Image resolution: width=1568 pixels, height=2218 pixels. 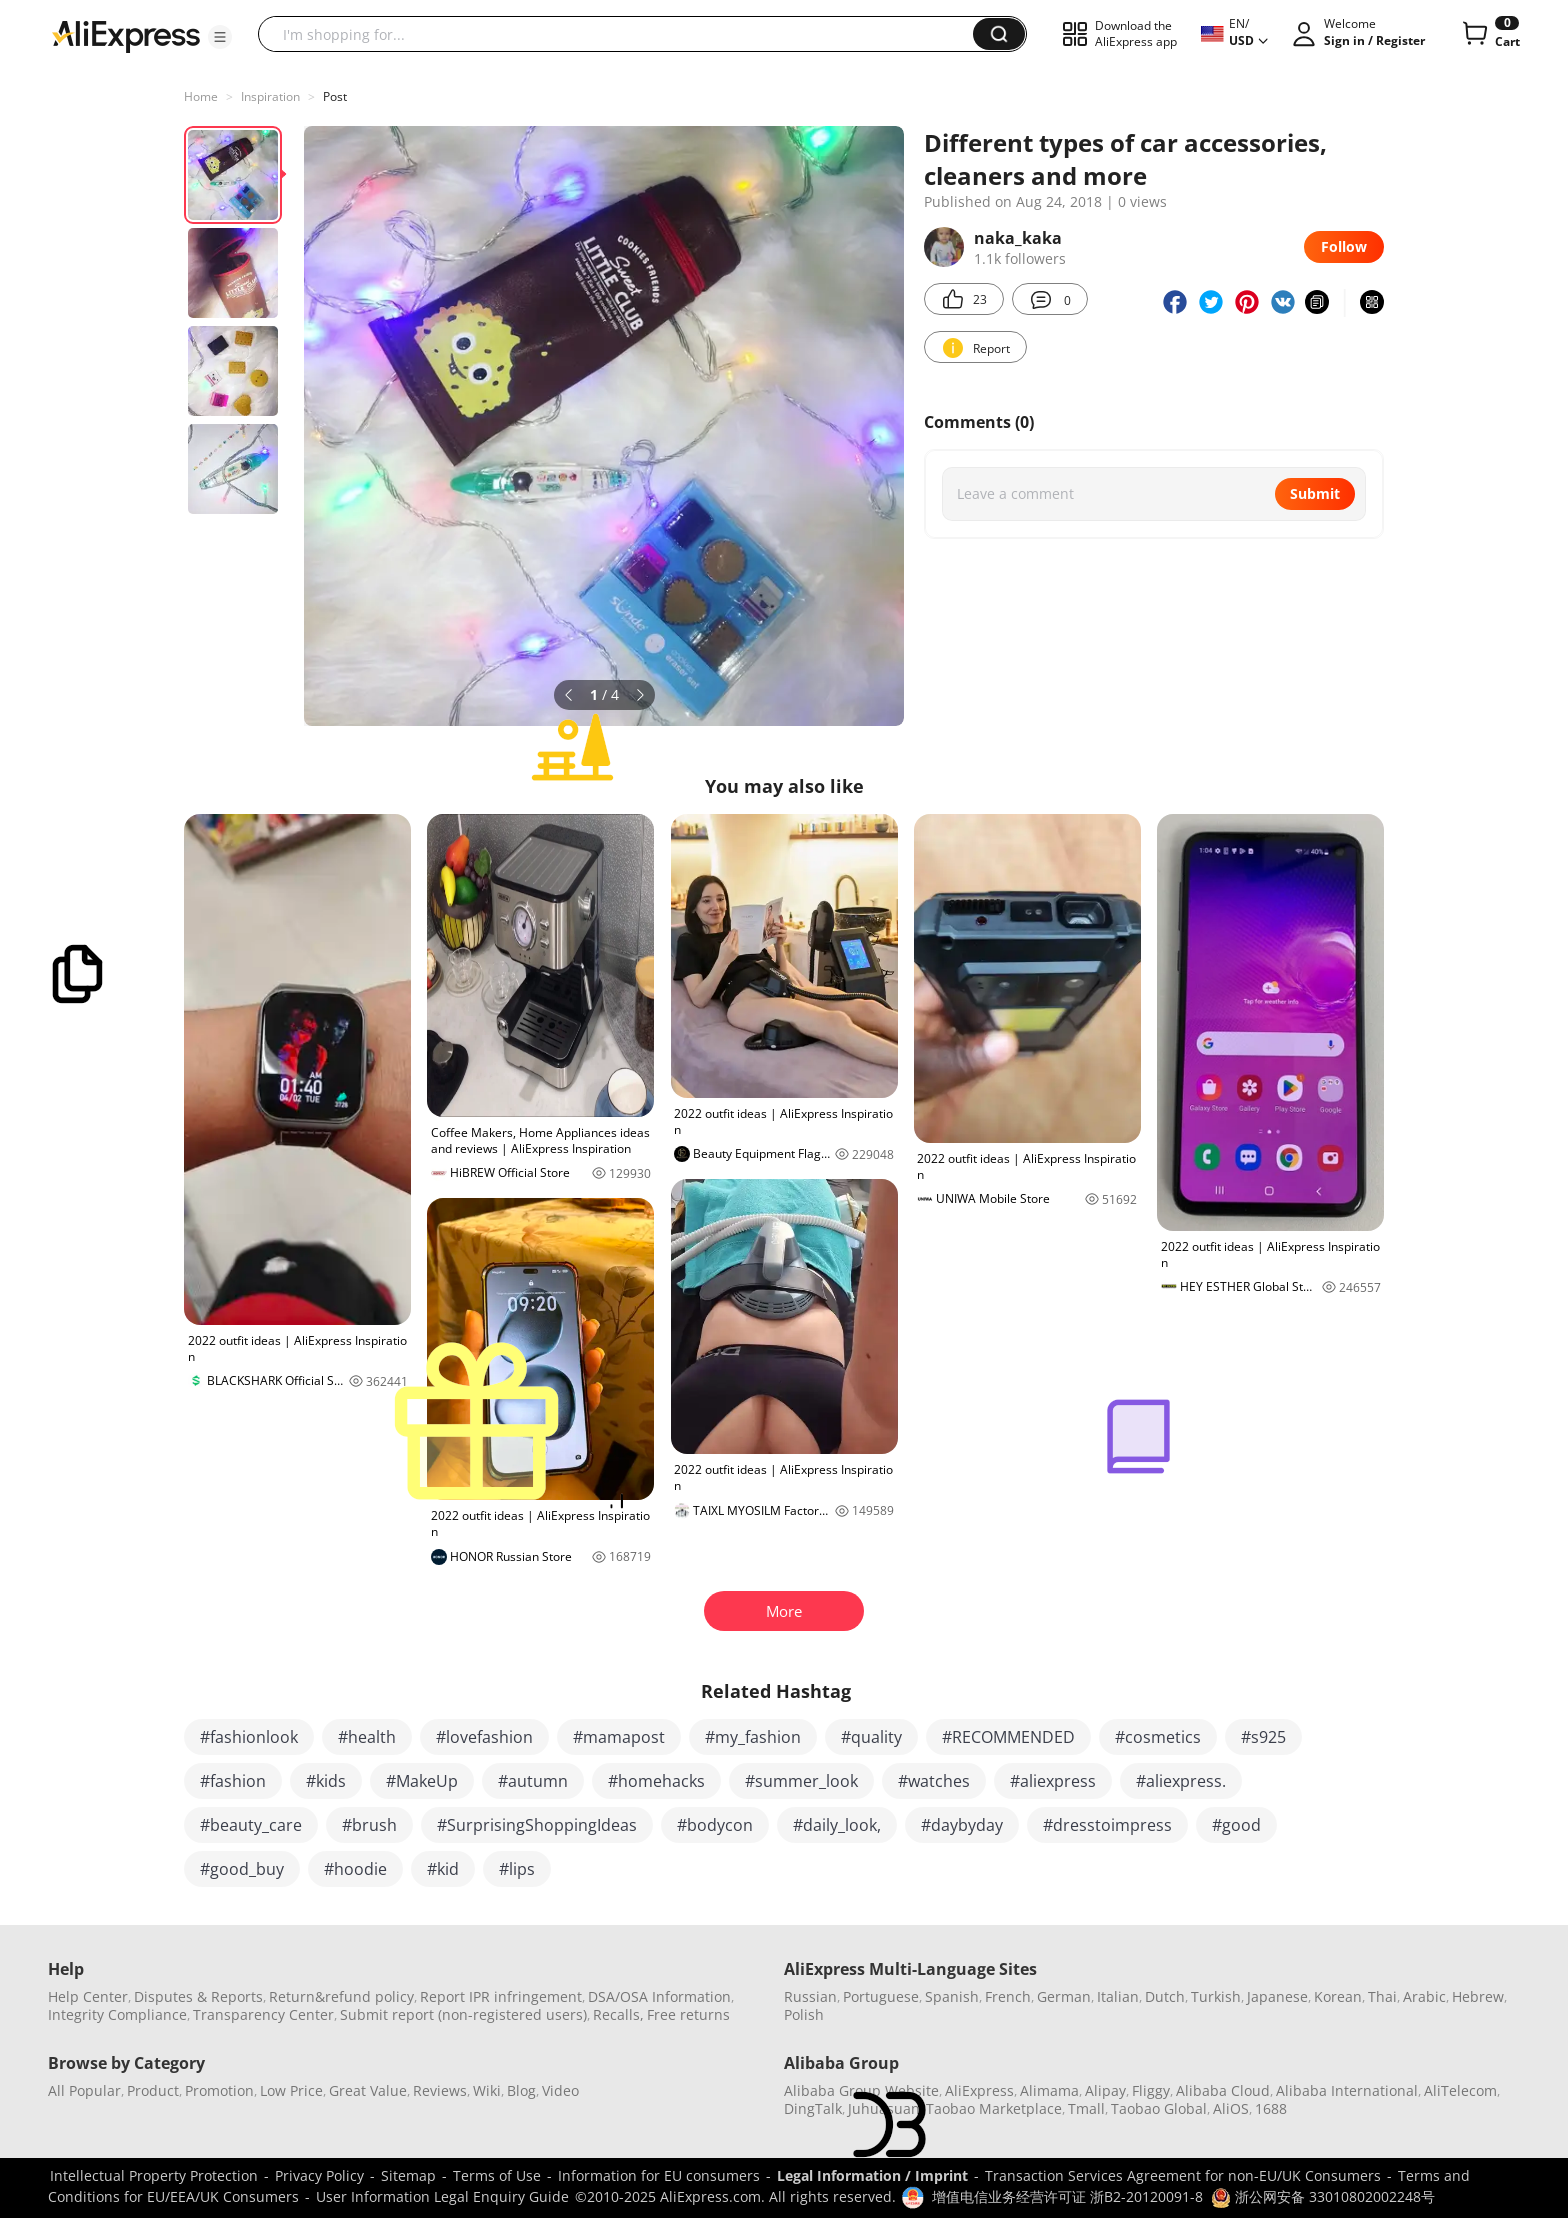 I want to click on view multiple files or documents, so click(x=76, y=974).